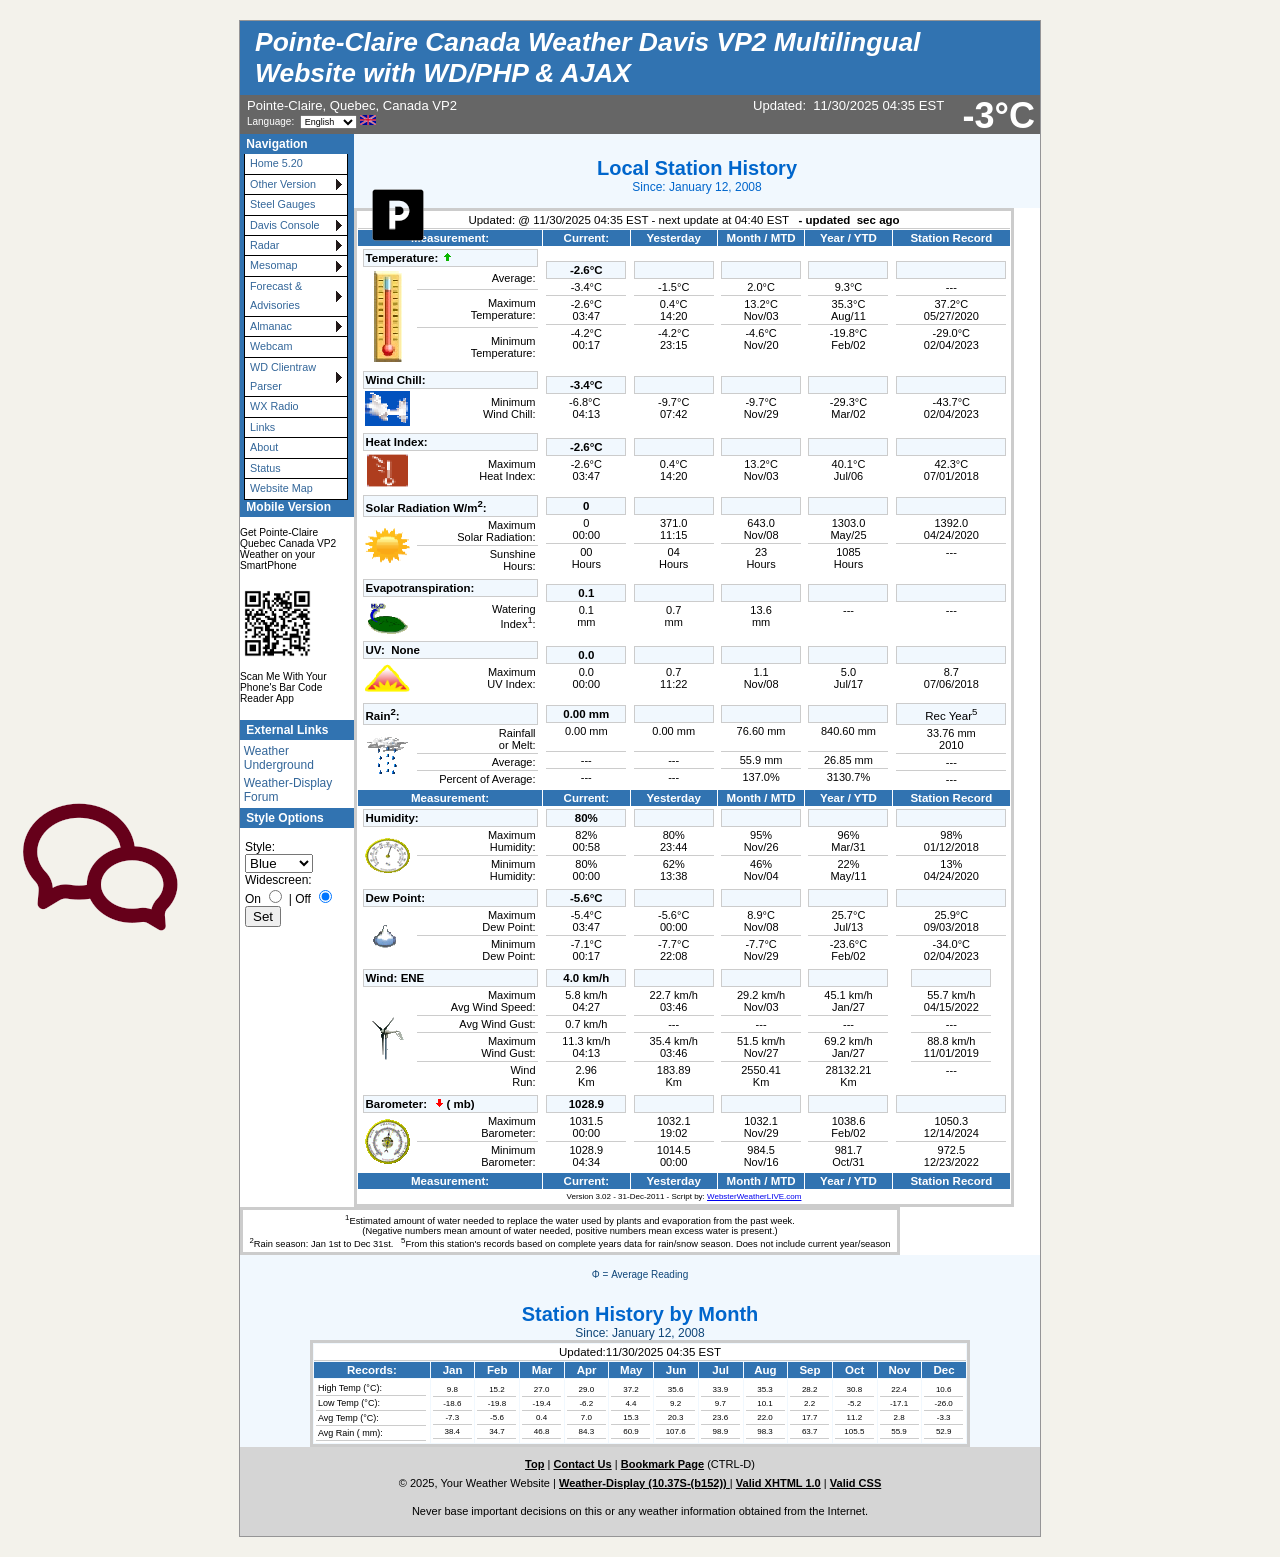 The image size is (1280, 1557). What do you see at coordinates (101, 866) in the screenshot?
I see `open WeChat messaging app` at bounding box center [101, 866].